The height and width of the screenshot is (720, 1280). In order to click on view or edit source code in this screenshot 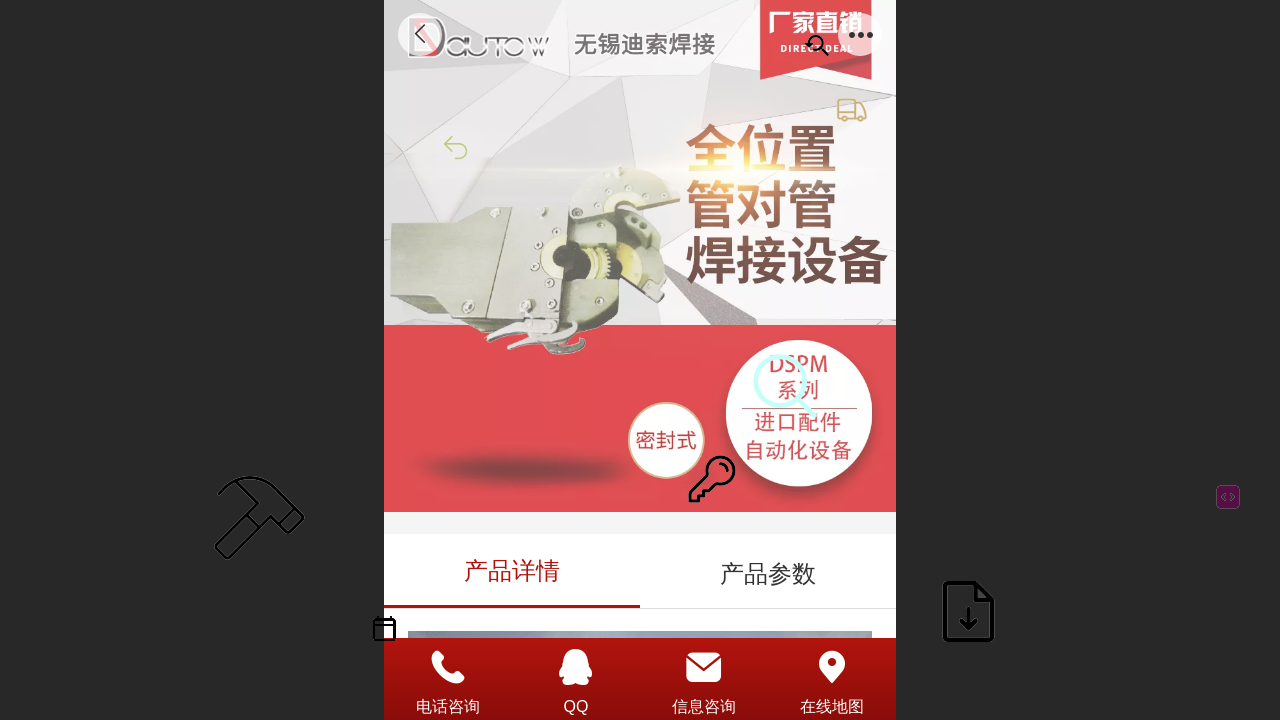, I will do `click(1228, 497)`.